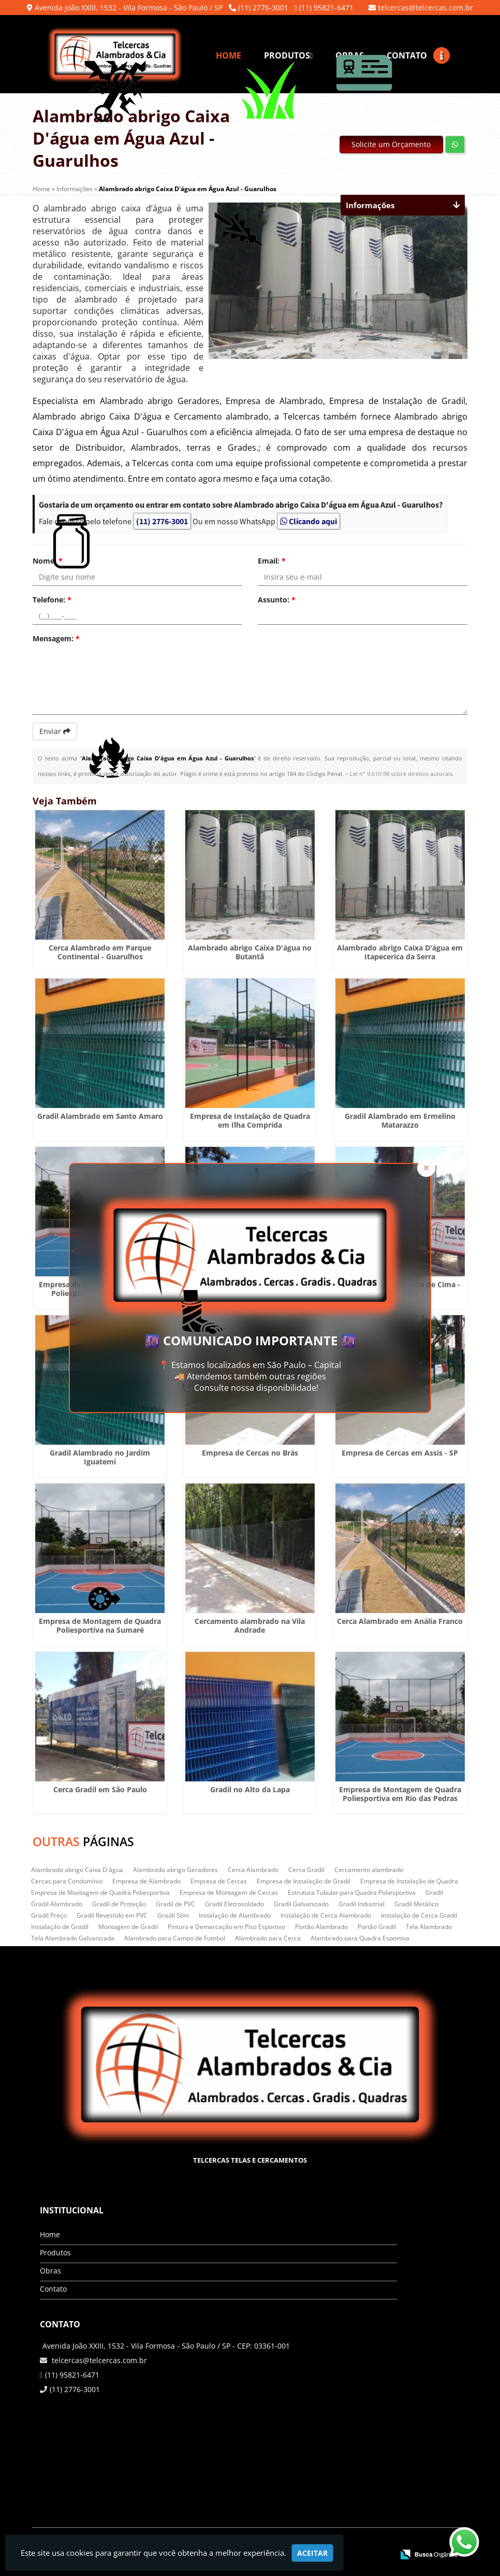  I want to click on advance time to the next day, so click(104, 1599).